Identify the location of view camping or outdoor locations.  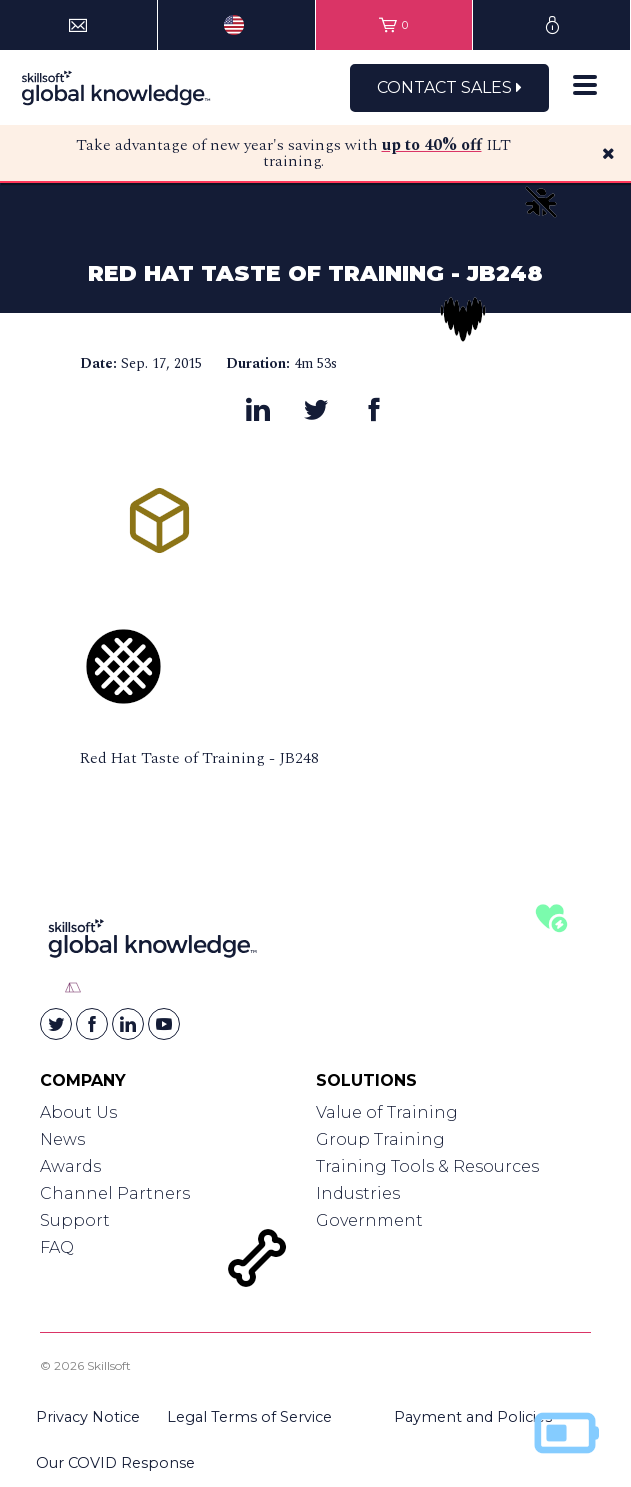
(73, 988).